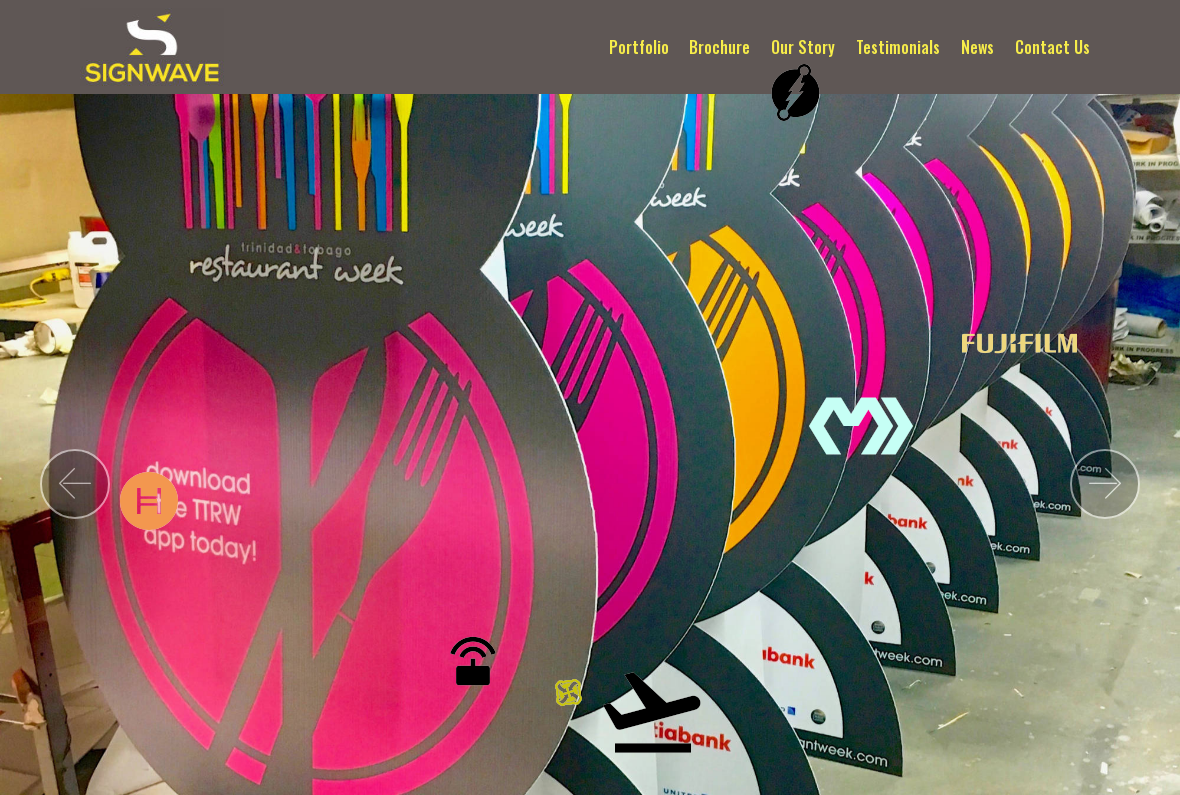  I want to click on marko javascript framework logo, so click(861, 426).